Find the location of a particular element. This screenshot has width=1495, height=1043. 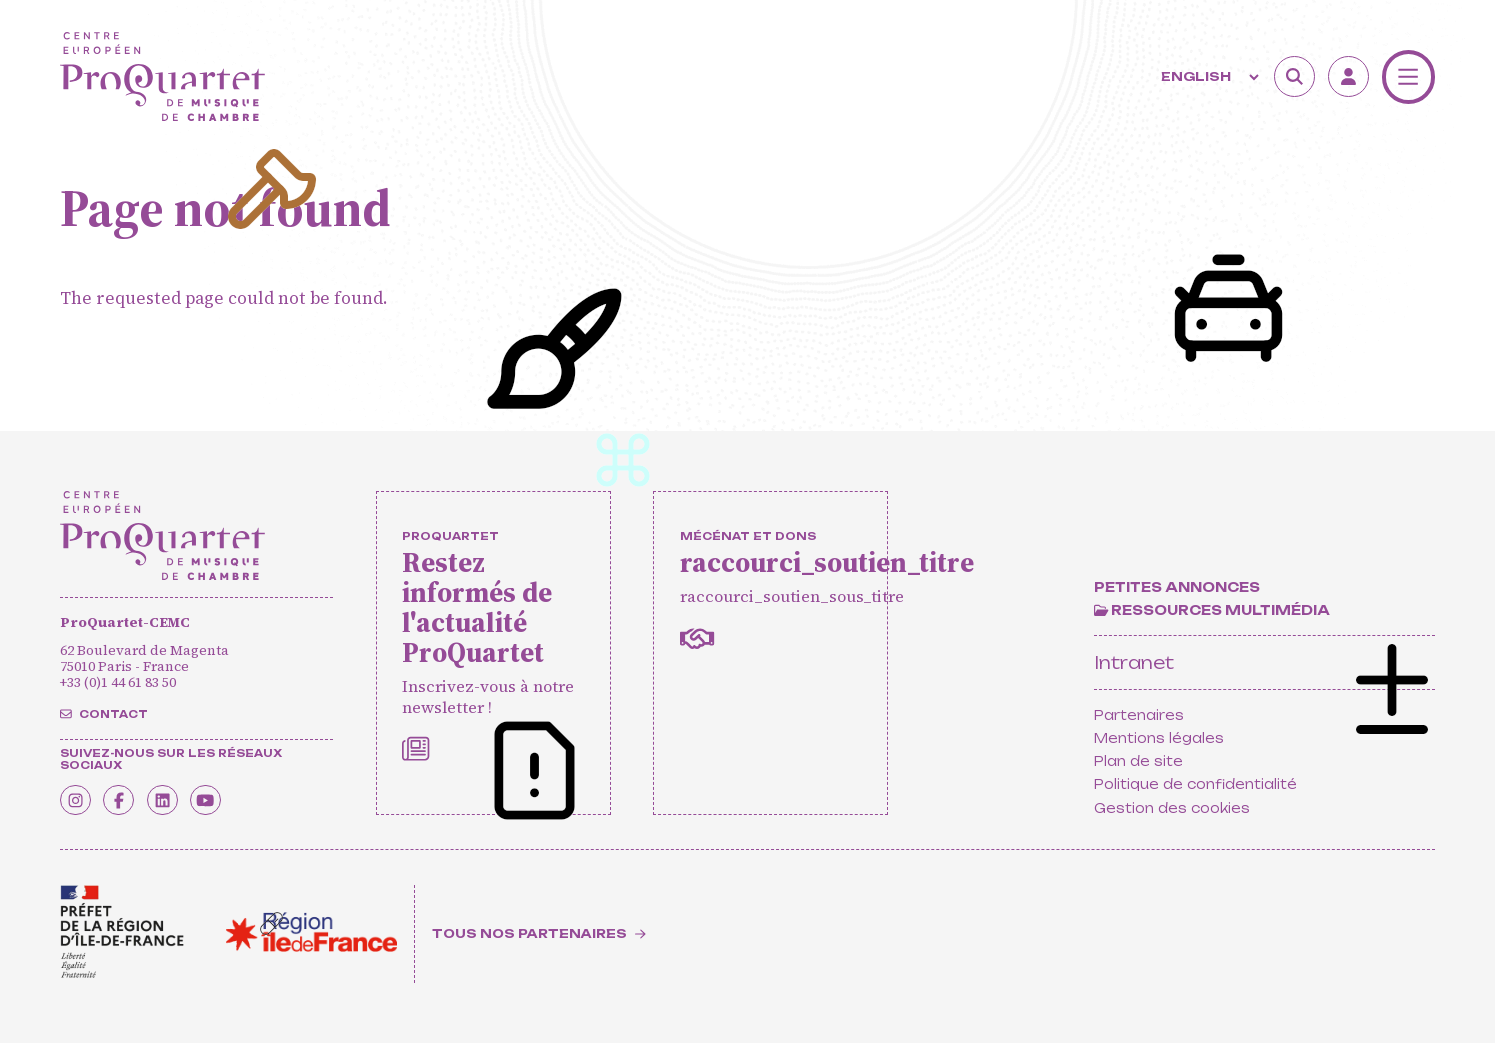

command key modifier for keyboard shortcuts is located at coordinates (623, 460).